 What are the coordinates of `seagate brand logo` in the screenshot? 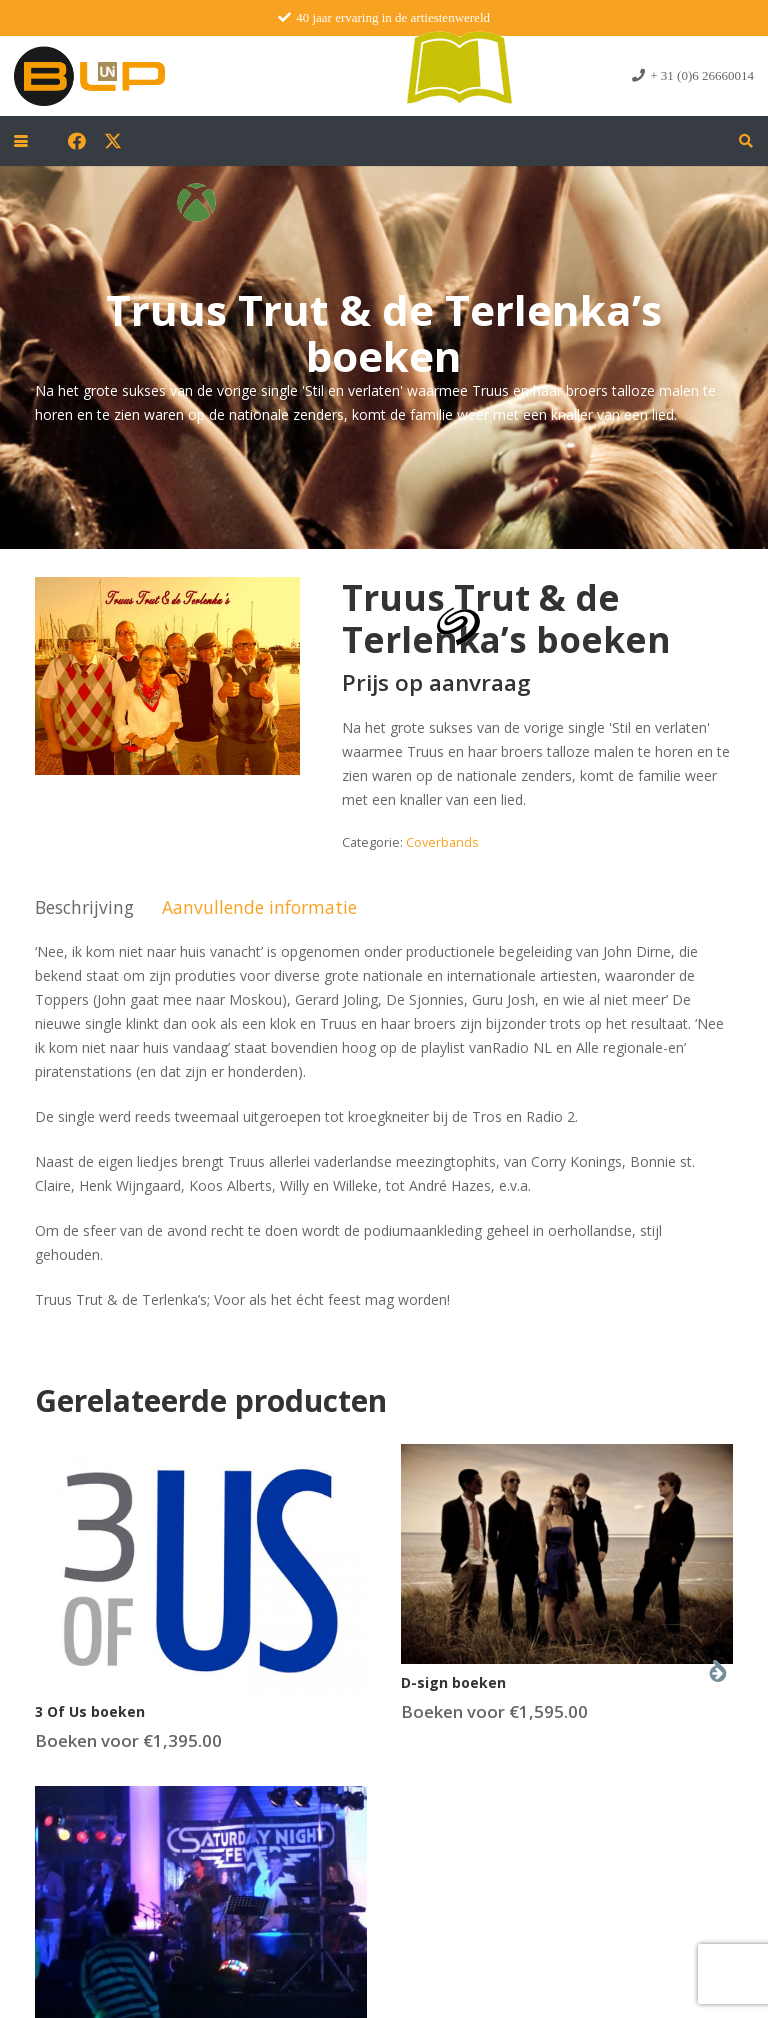 It's located at (458, 626).